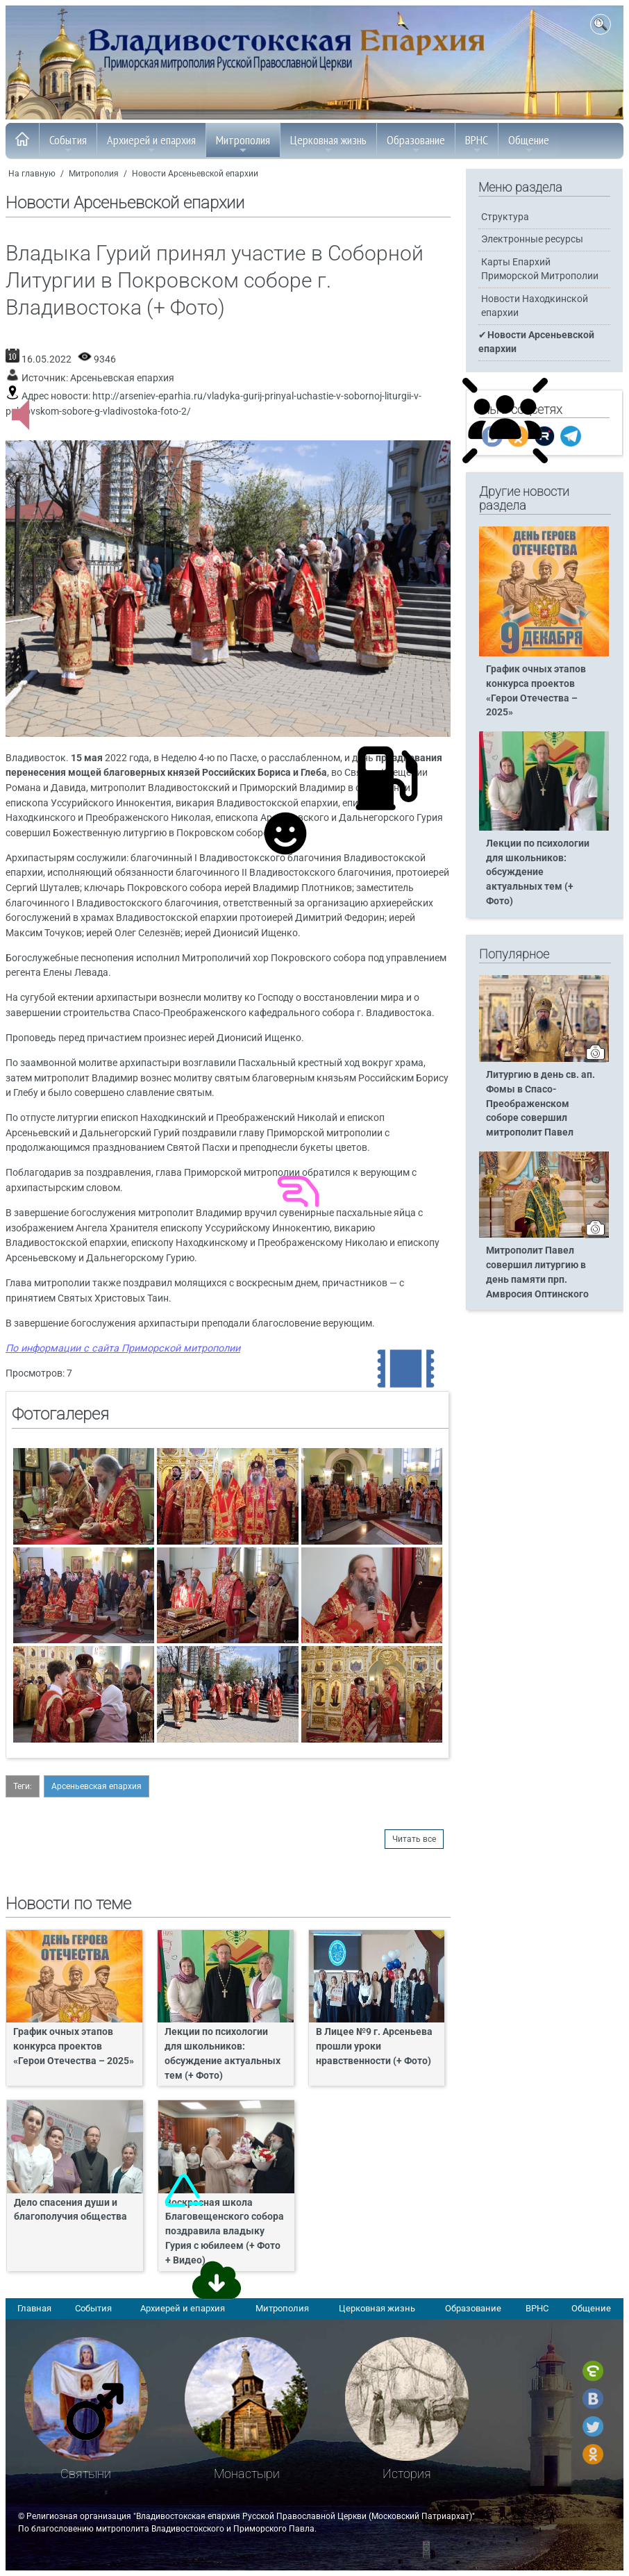 The width and height of the screenshot is (629, 2576). Describe the element at coordinates (405, 1368) in the screenshot. I see `view rug or carpet products` at that location.